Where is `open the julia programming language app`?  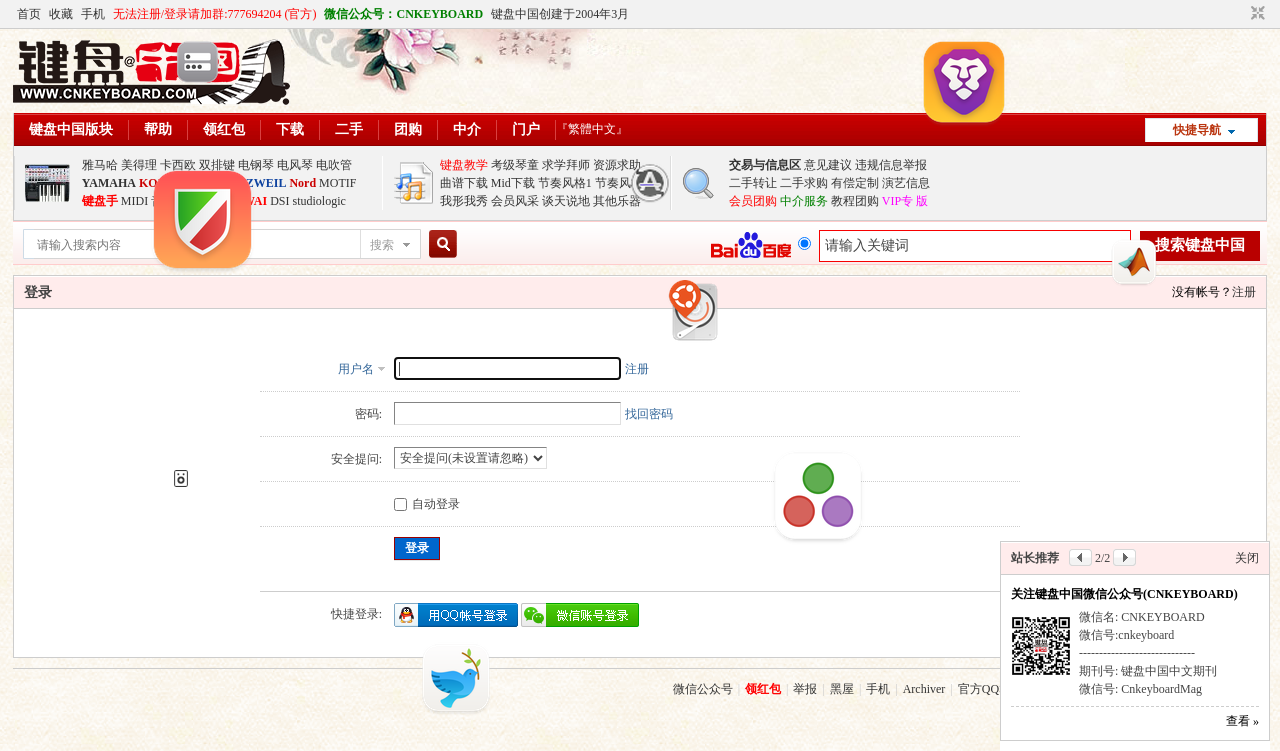
open the julia programming language app is located at coordinates (818, 496).